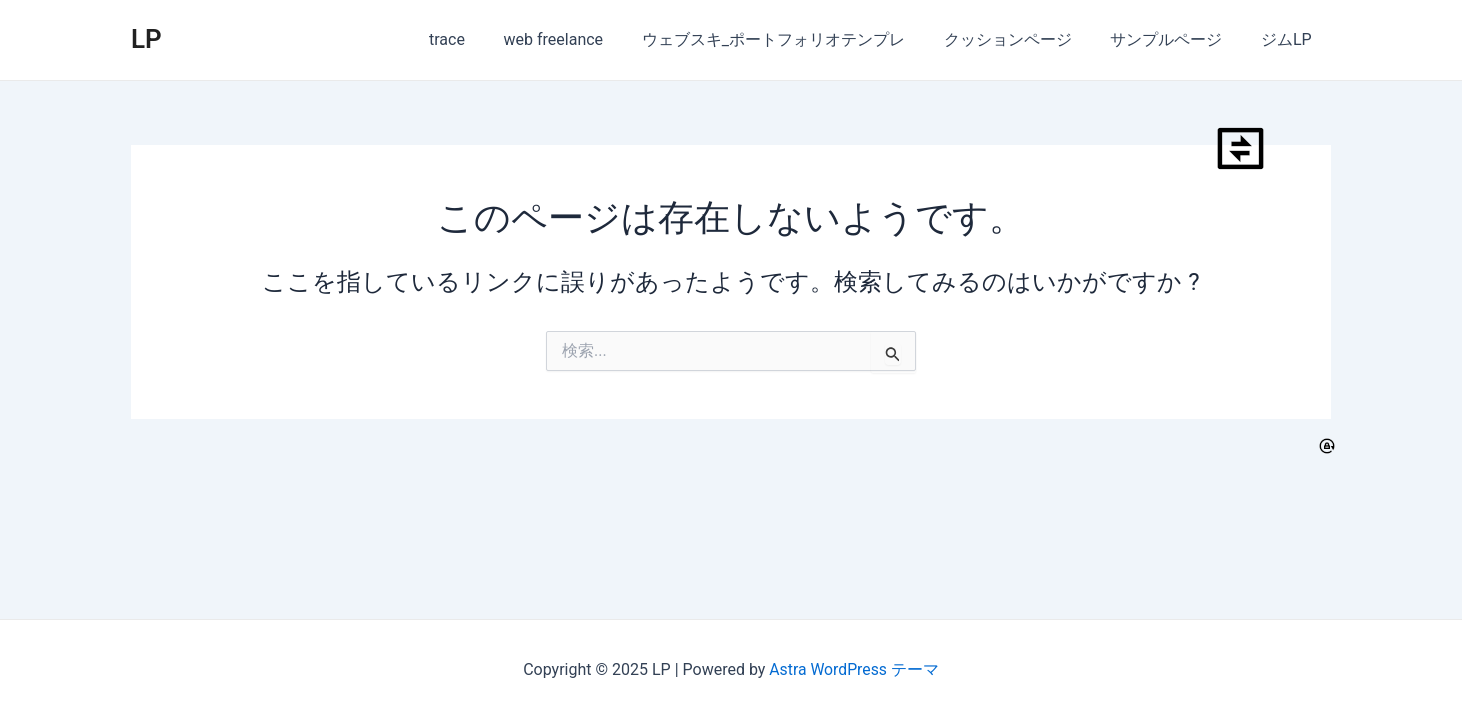 This screenshot has width=1462, height=720. I want to click on screen rotation is locked, so click(1327, 446).